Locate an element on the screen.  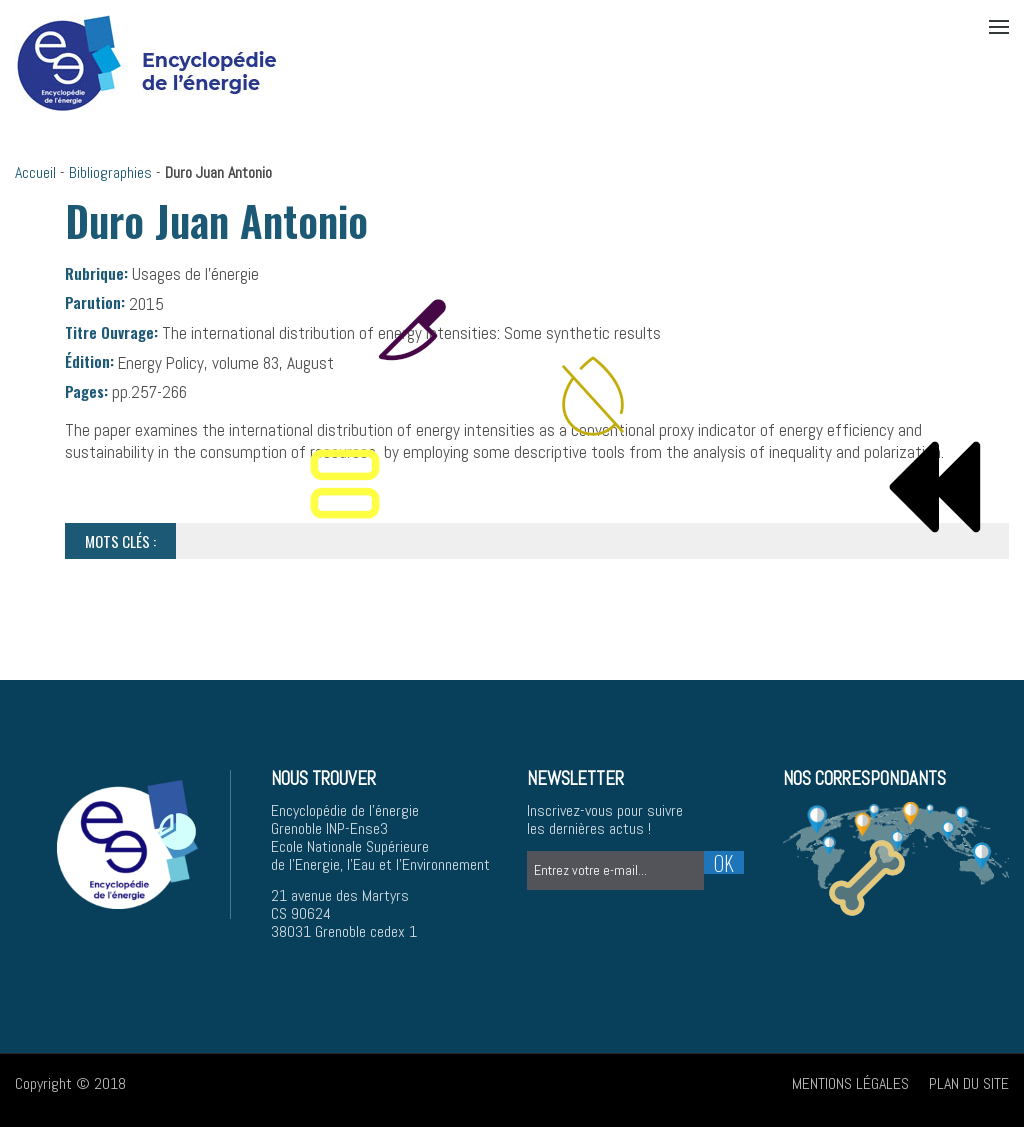
access kitchen or cooking tools is located at coordinates (413, 331).